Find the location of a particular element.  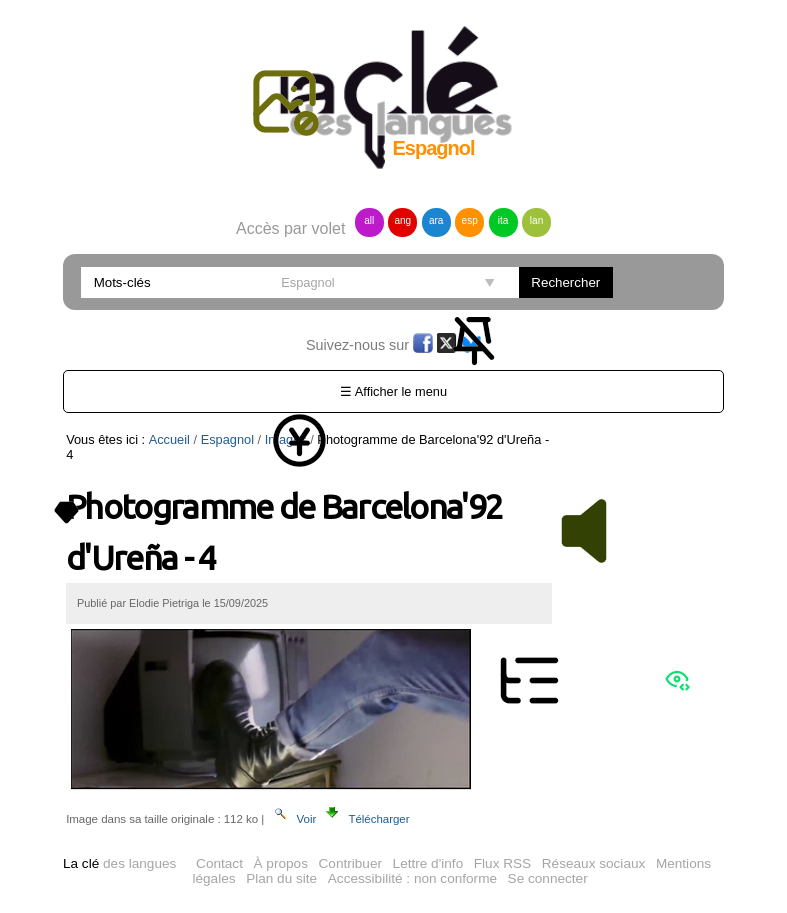

cancel image upload is located at coordinates (284, 101).